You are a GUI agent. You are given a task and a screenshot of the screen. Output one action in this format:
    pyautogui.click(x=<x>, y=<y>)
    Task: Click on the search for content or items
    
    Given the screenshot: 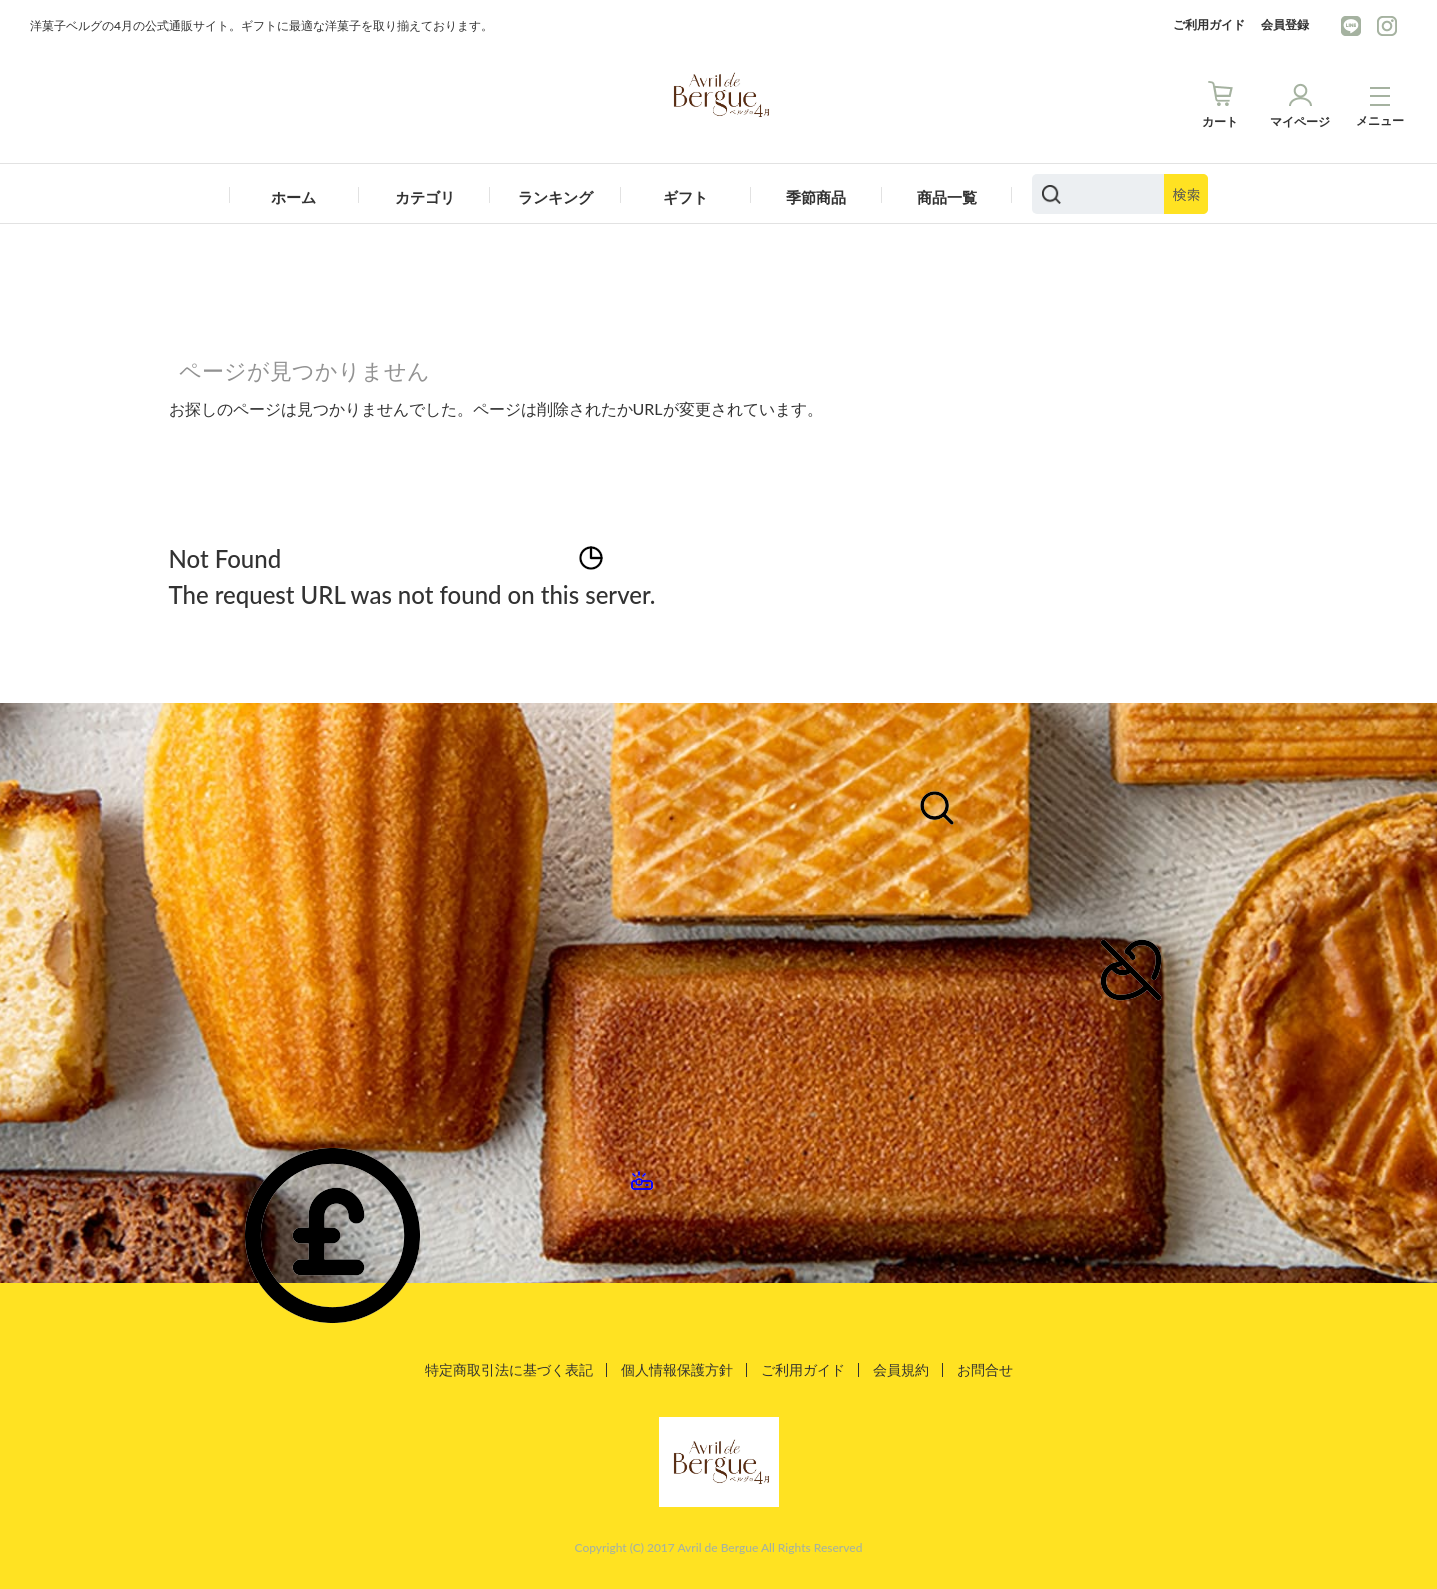 What is the action you would take?
    pyautogui.click(x=937, y=808)
    